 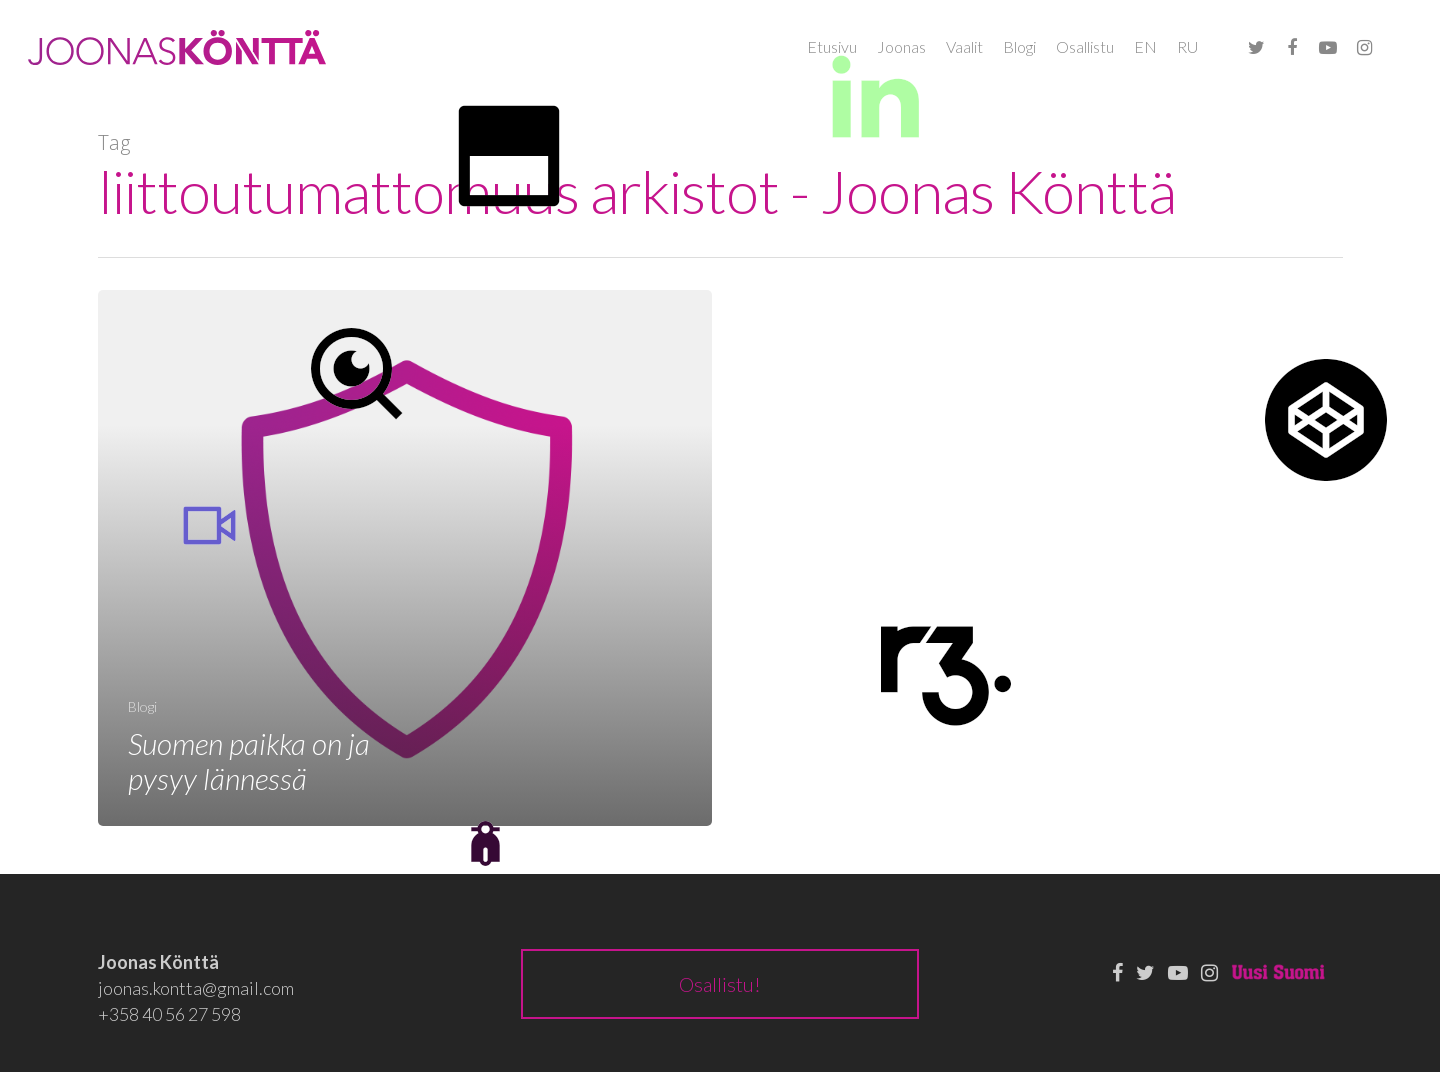 What do you see at coordinates (485, 843) in the screenshot?
I see `select e-bike as transportation mode` at bounding box center [485, 843].